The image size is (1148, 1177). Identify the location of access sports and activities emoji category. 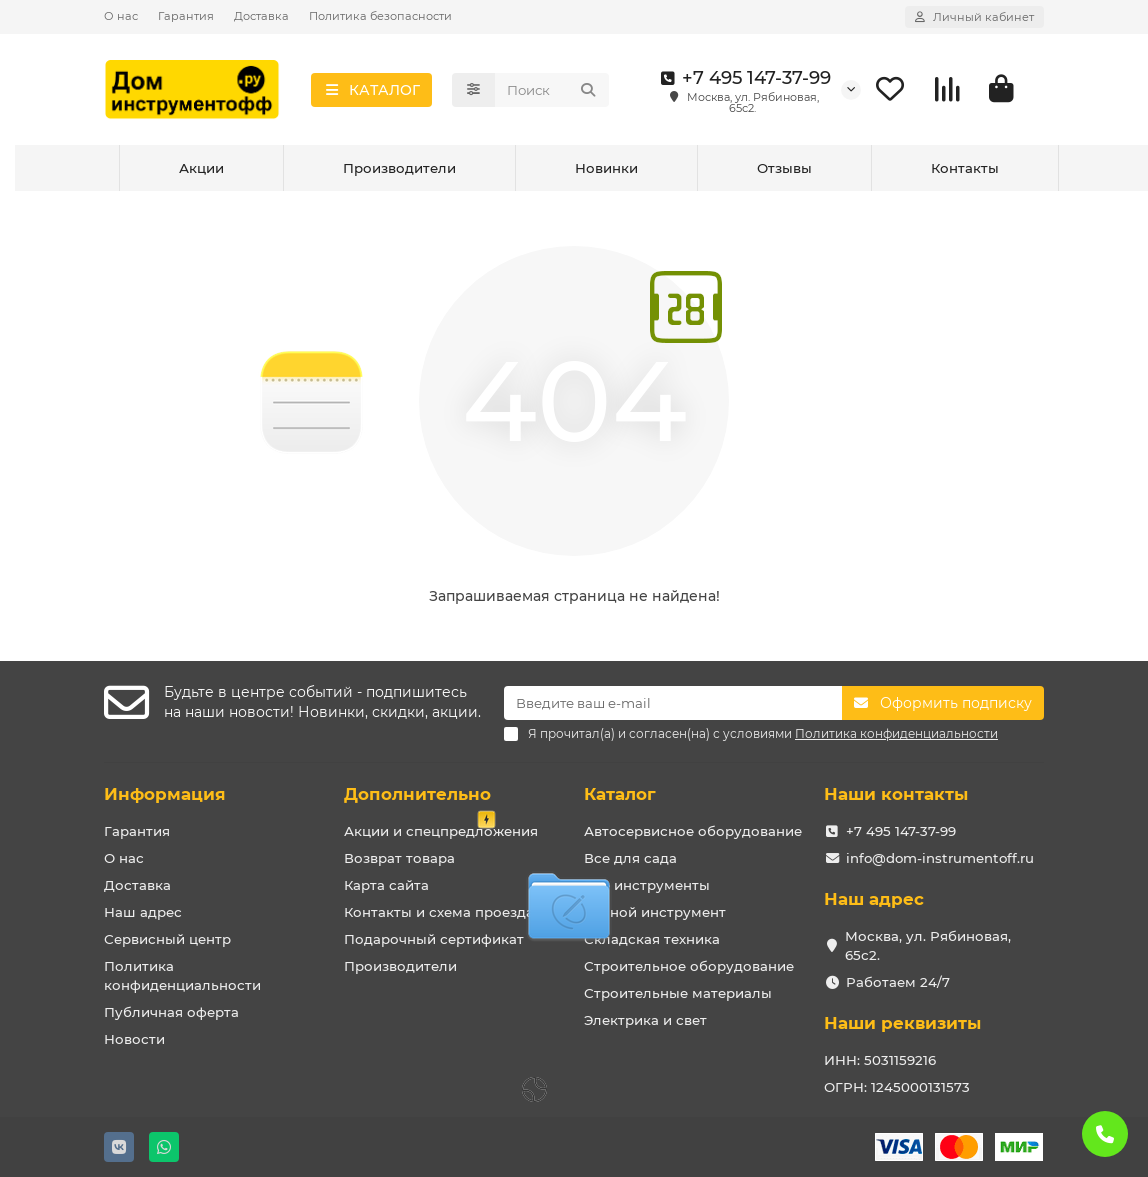
(534, 1089).